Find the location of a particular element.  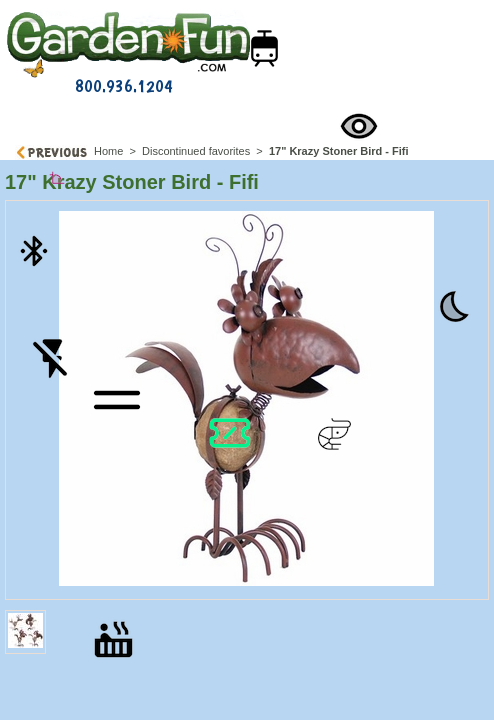

select shrimp or seafood dietary preference is located at coordinates (334, 434).